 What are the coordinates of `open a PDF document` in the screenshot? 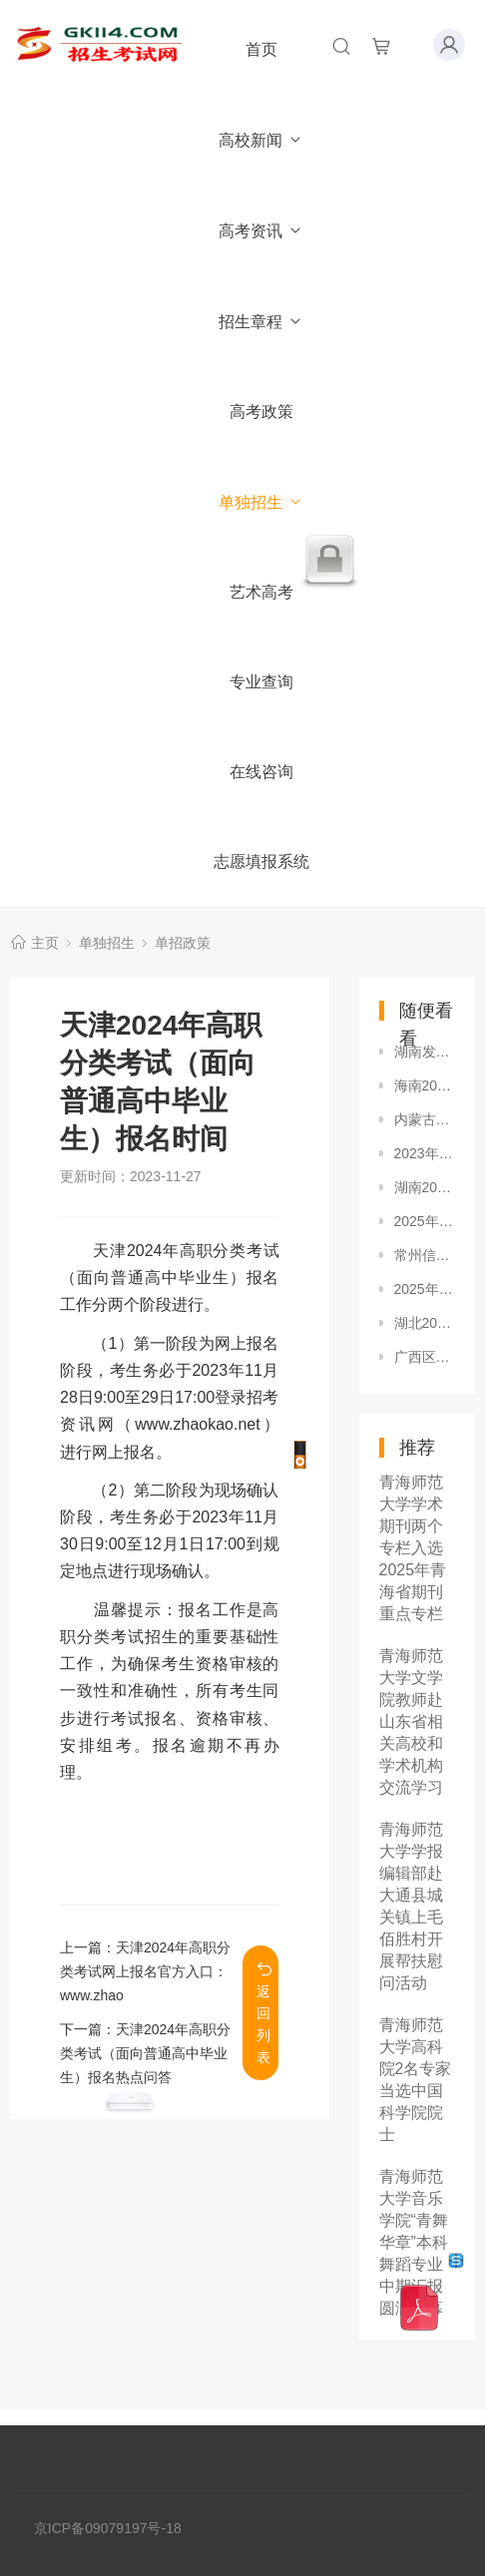 It's located at (419, 2308).